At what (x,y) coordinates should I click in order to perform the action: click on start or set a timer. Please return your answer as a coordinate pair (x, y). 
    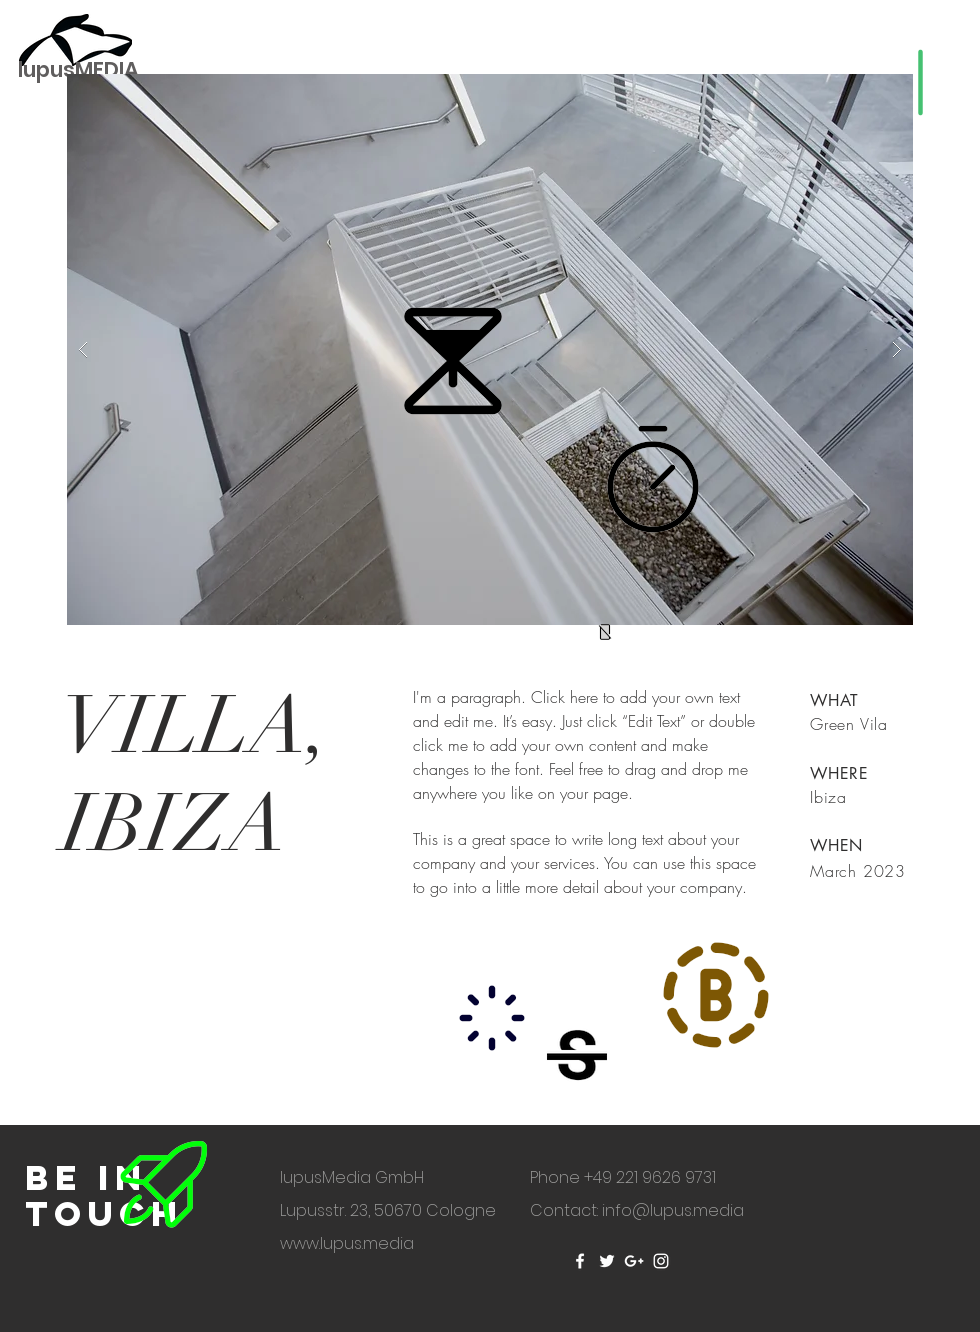
    Looking at the image, I should click on (653, 483).